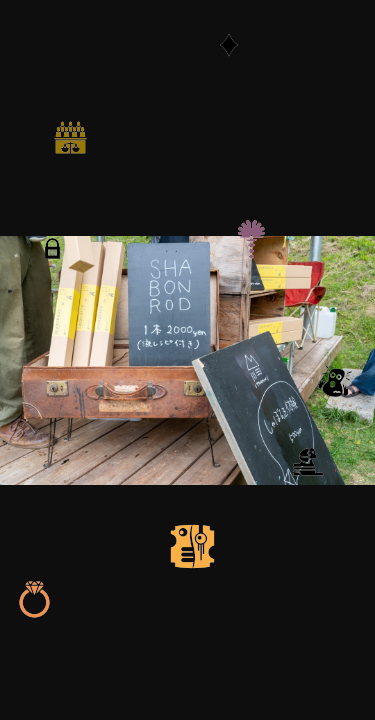  Describe the element at coordinates (229, 45) in the screenshot. I see `indicates diamond suit in card games` at that location.